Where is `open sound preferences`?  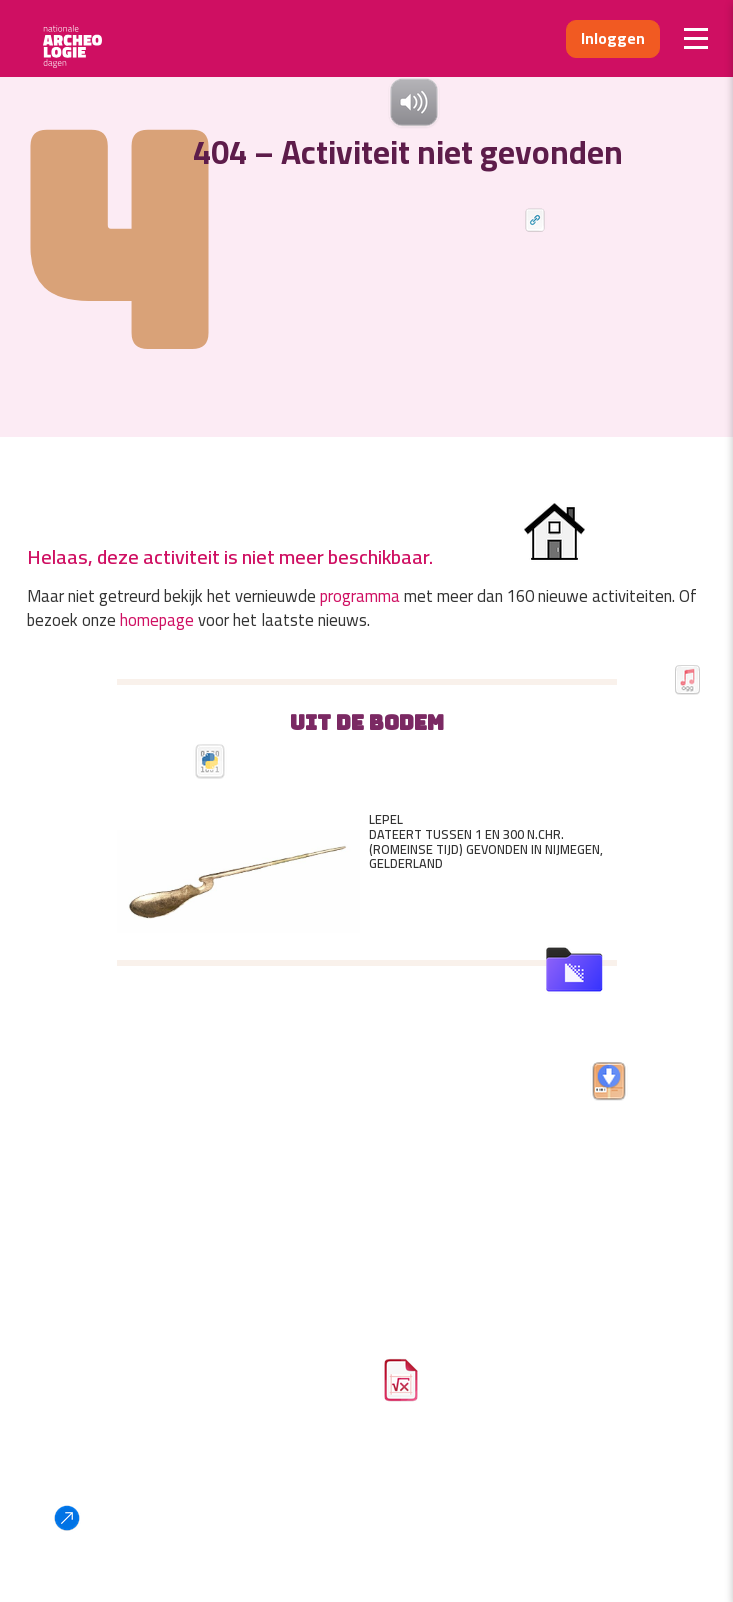 open sound preferences is located at coordinates (414, 103).